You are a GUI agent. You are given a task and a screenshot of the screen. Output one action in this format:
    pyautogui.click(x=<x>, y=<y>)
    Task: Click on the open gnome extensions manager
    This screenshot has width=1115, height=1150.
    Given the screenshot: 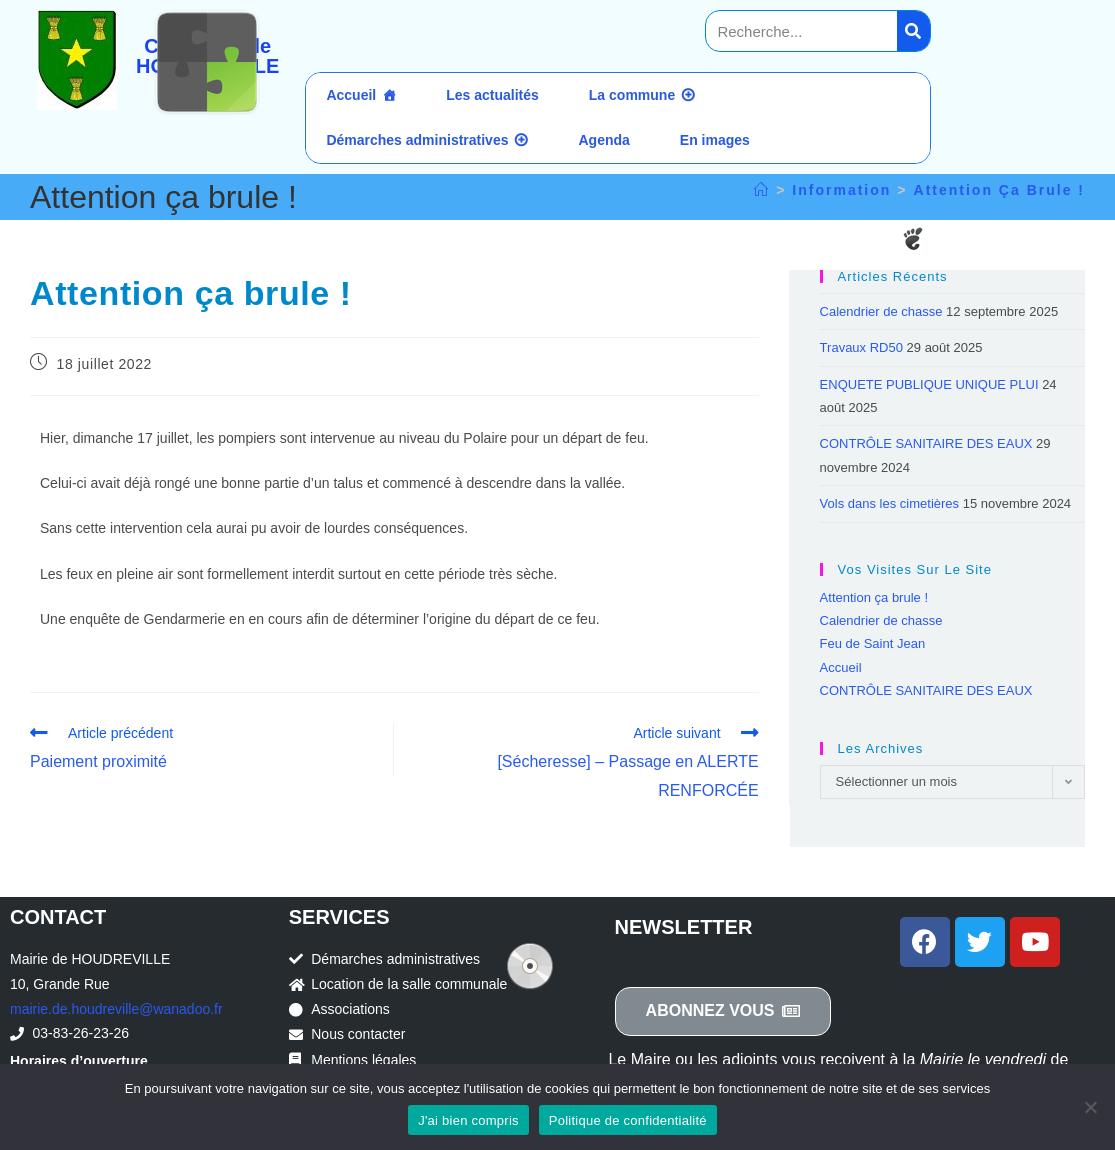 What is the action you would take?
    pyautogui.click(x=207, y=62)
    